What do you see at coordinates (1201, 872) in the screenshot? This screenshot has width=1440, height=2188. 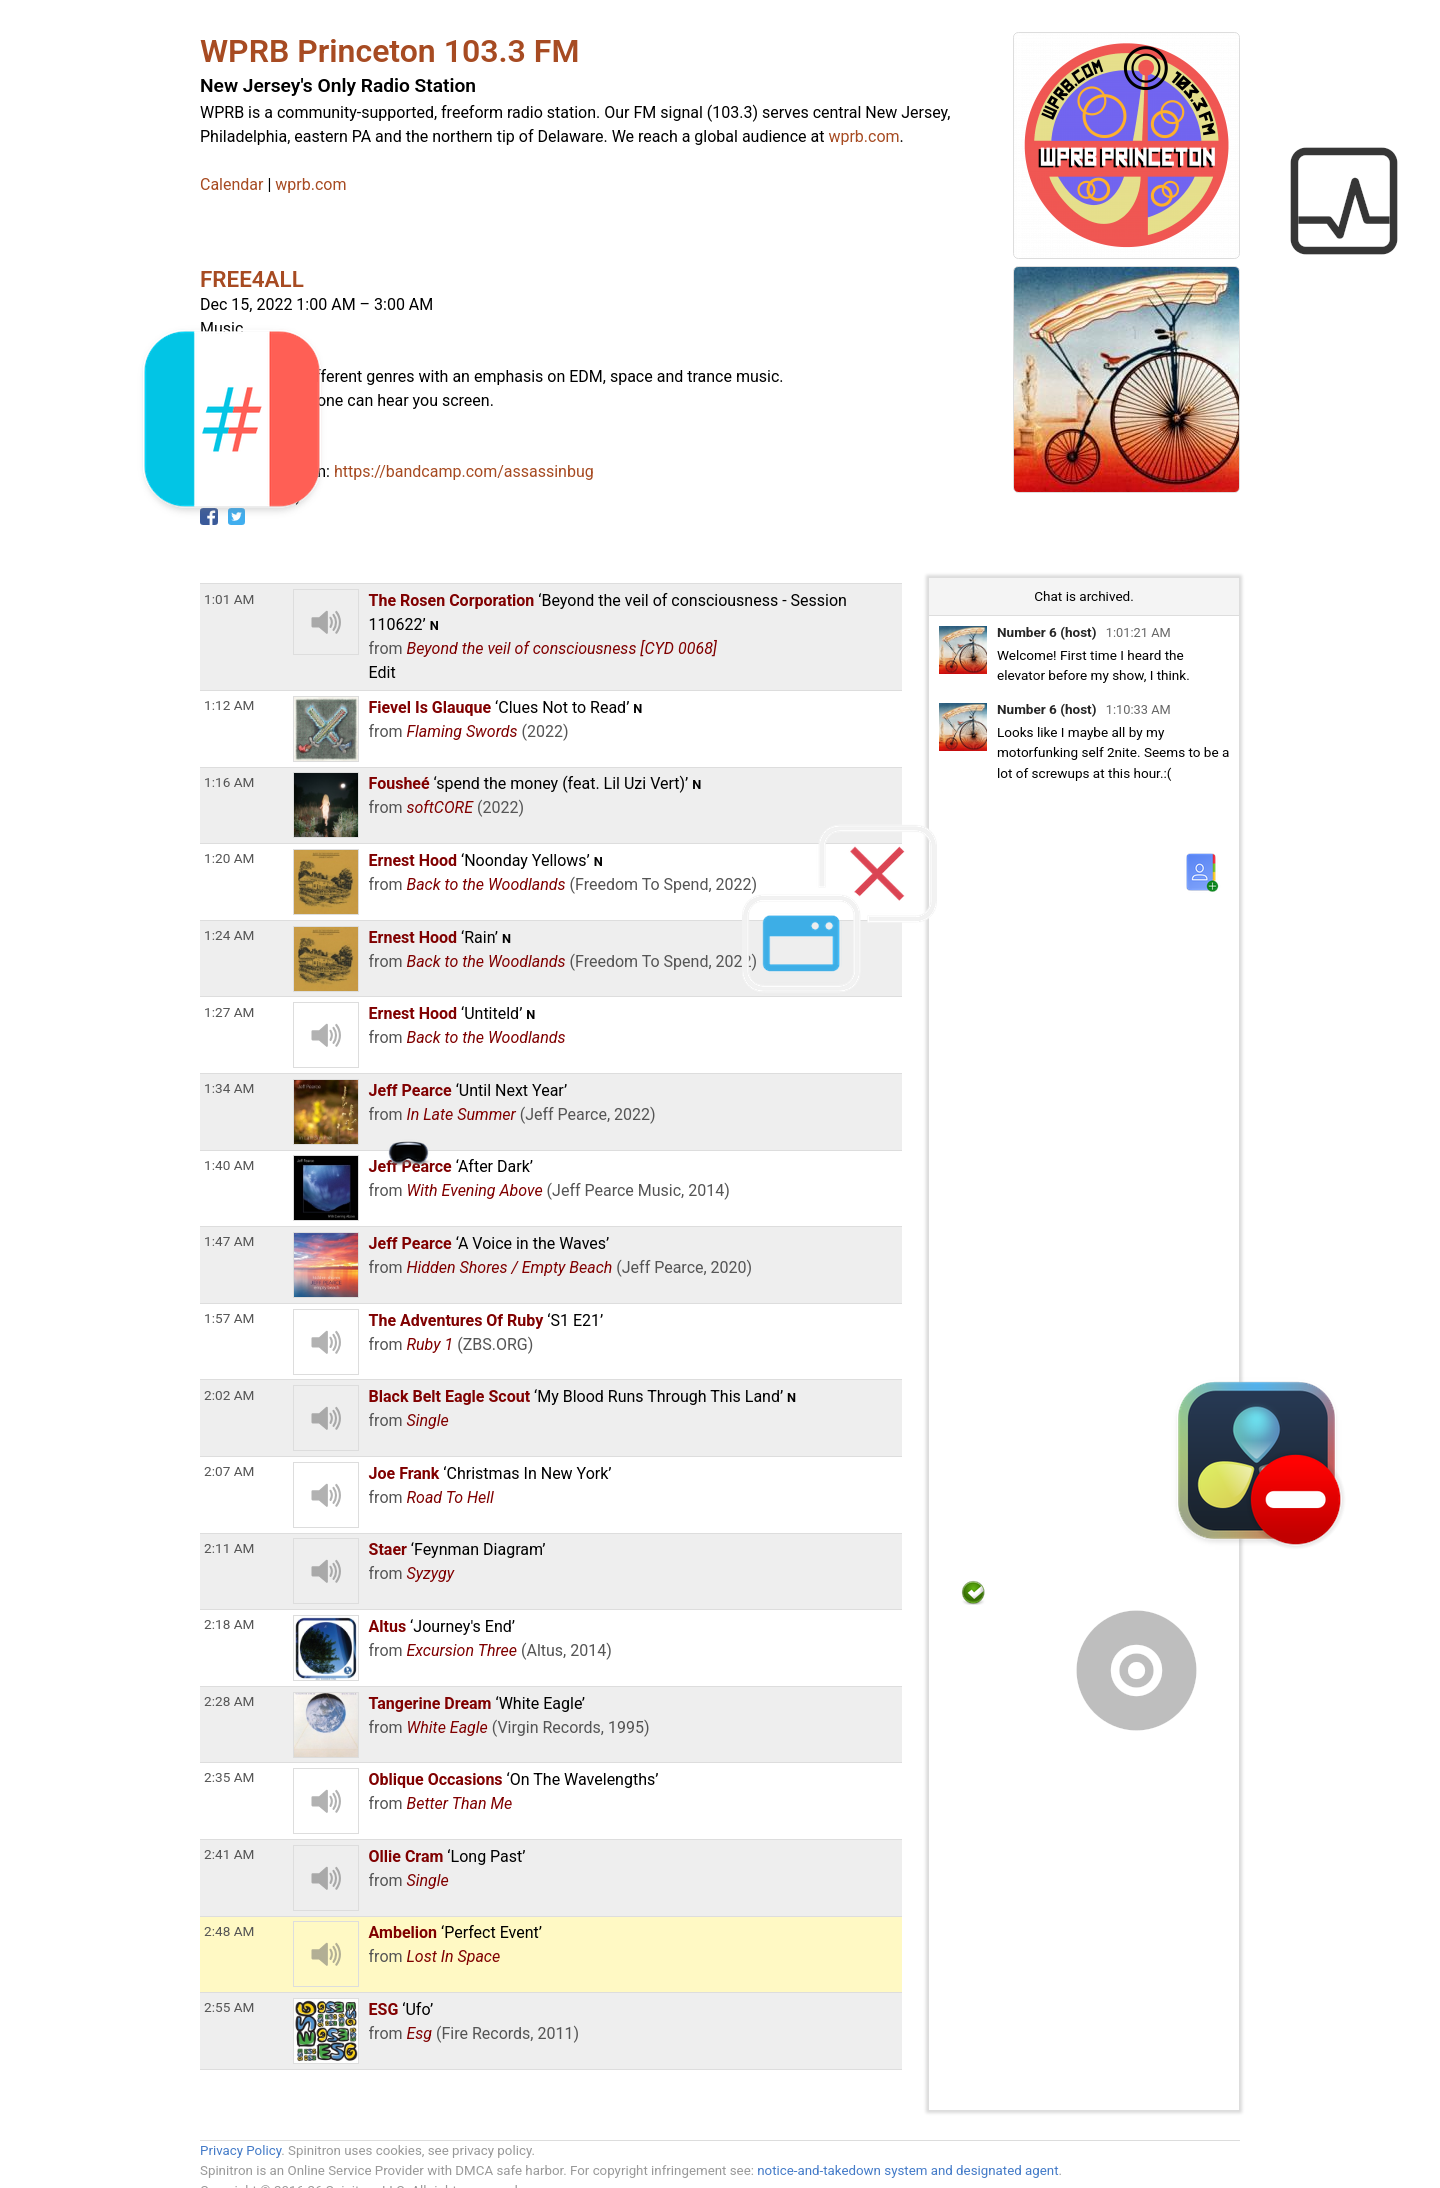 I see `create a new contact in address book` at bounding box center [1201, 872].